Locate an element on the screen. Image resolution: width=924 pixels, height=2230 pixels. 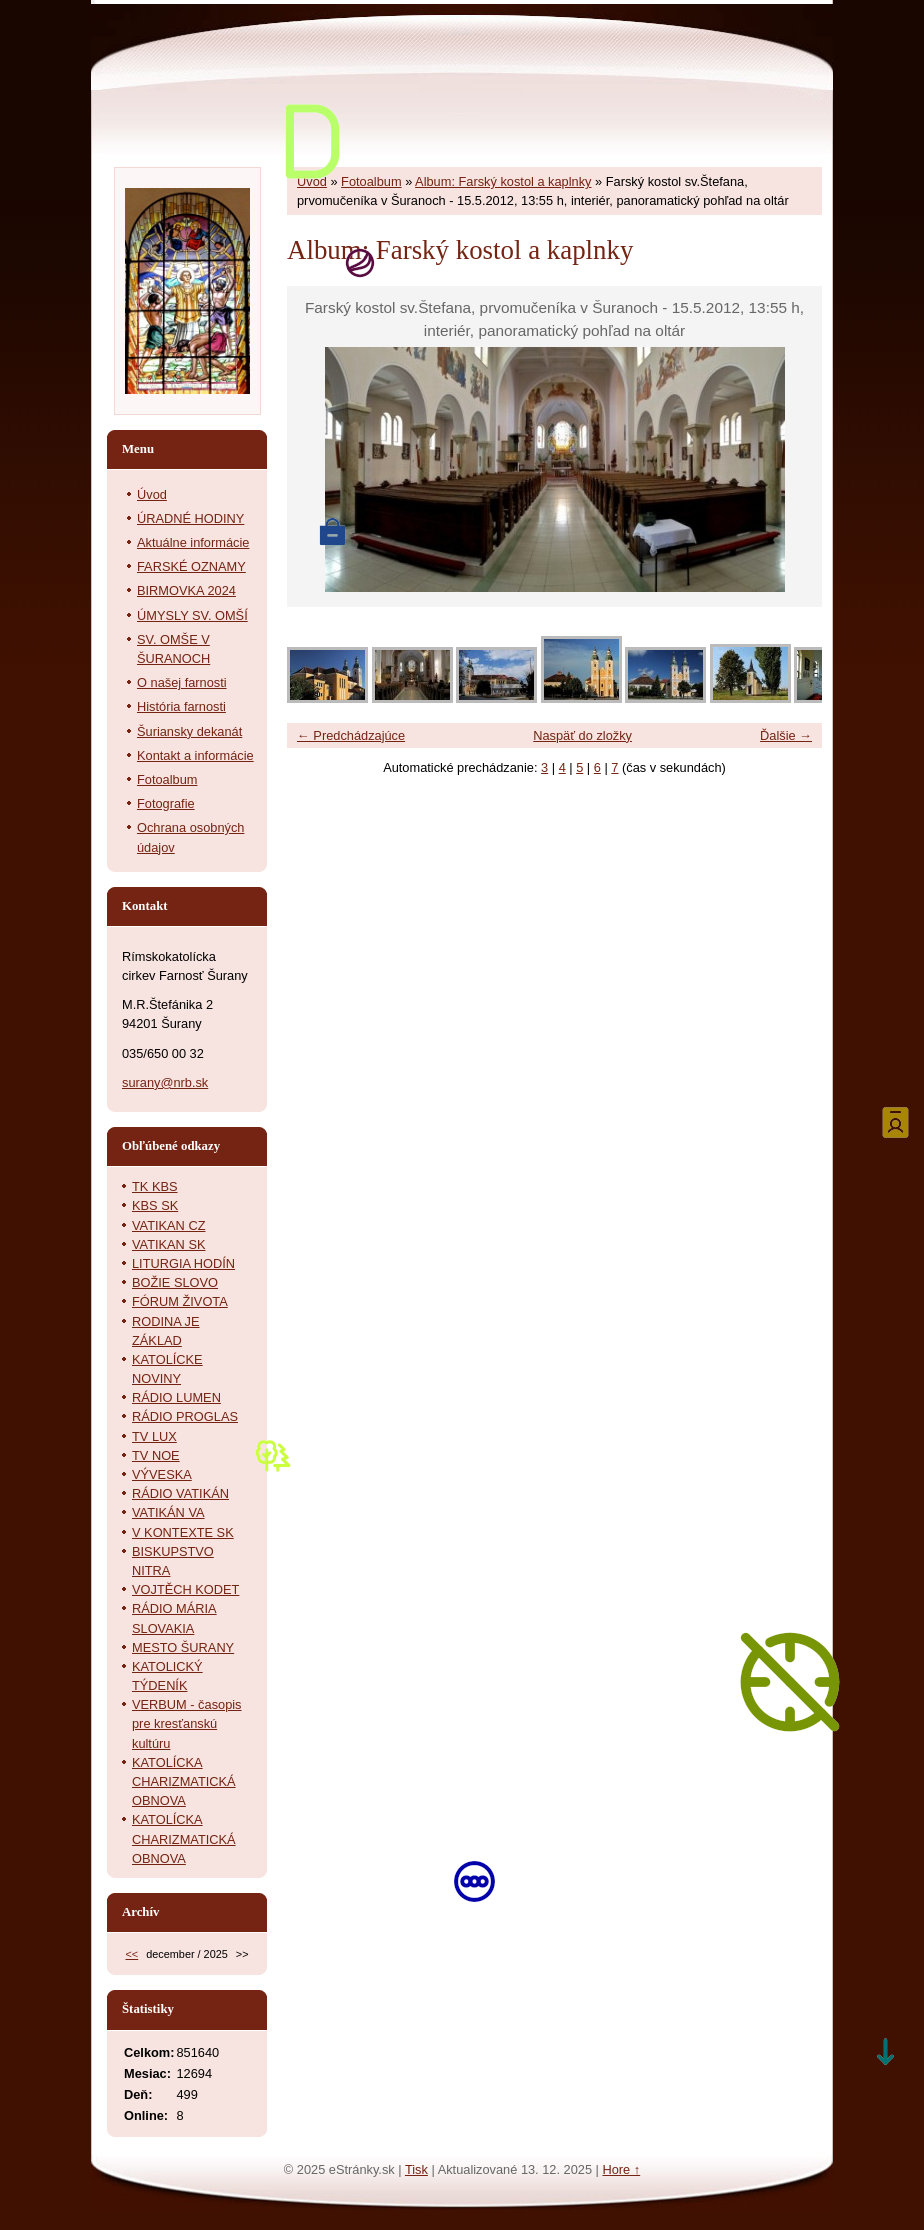
pepsi brand logo is located at coordinates (360, 263).